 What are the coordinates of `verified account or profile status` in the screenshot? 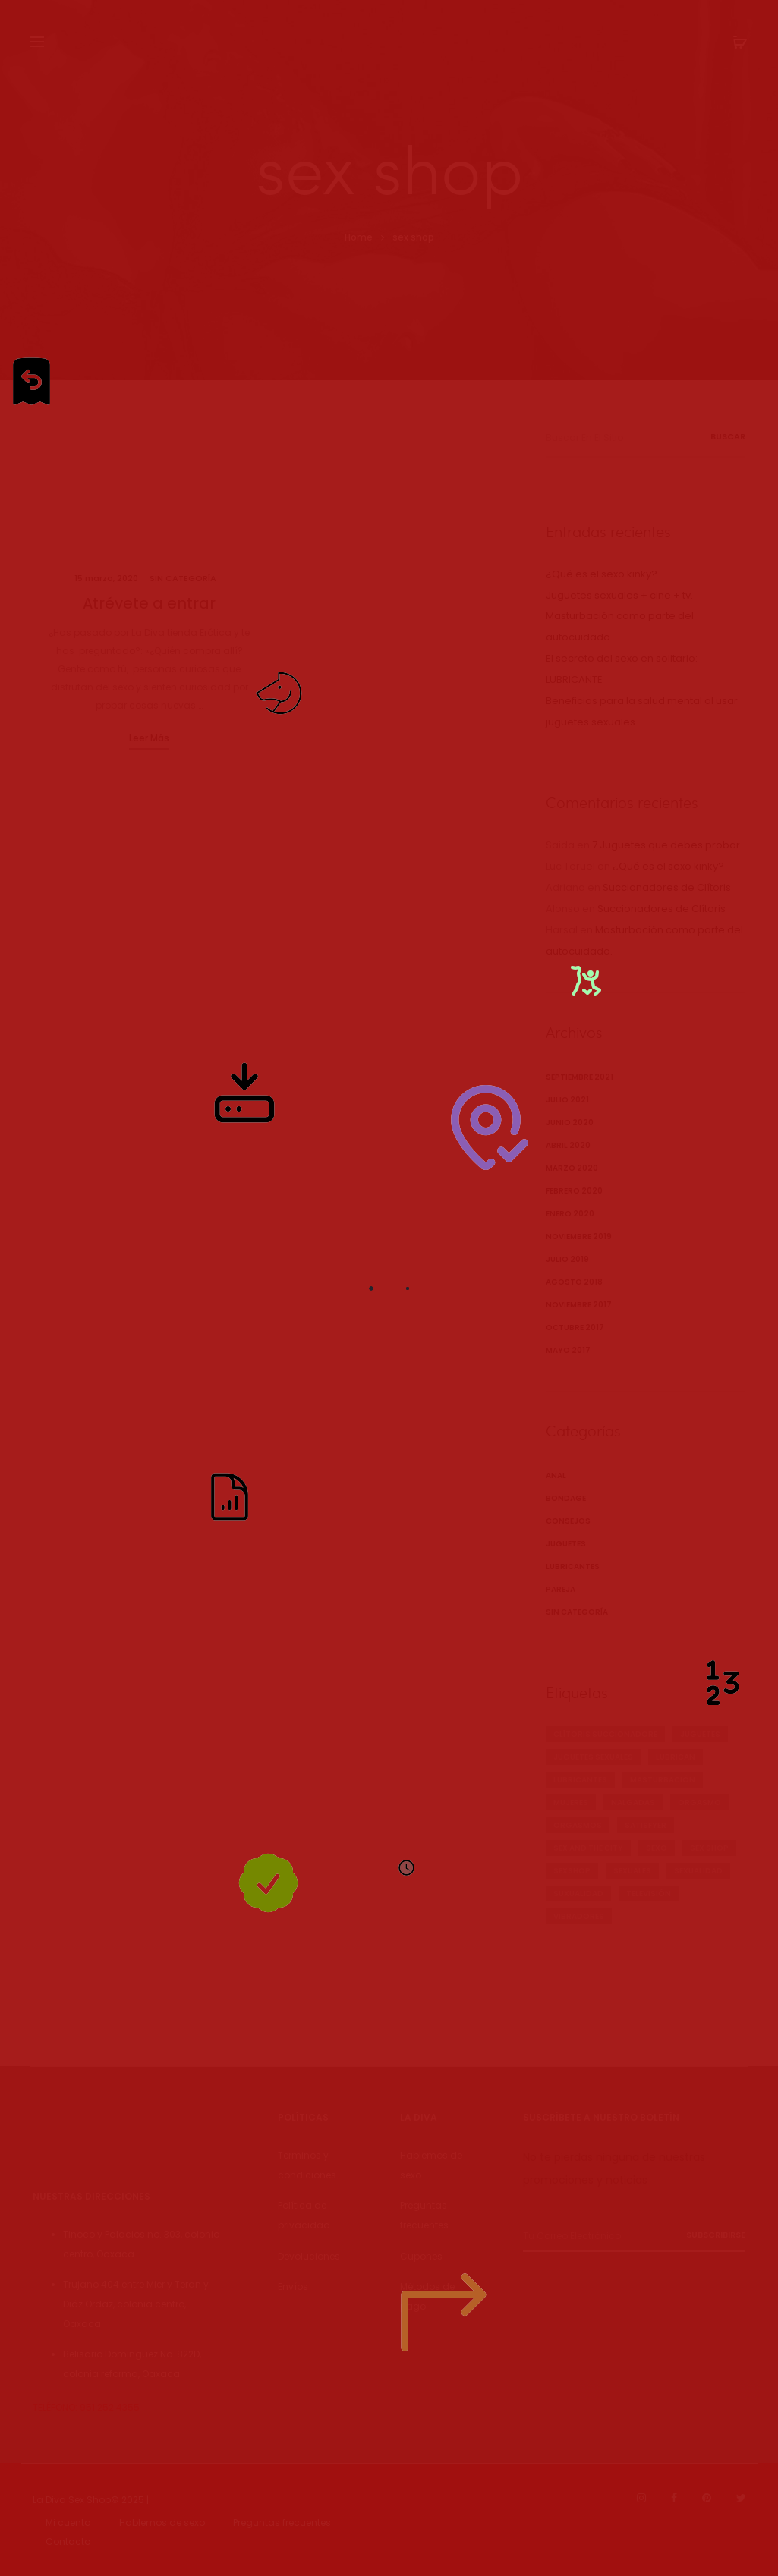 It's located at (268, 1882).